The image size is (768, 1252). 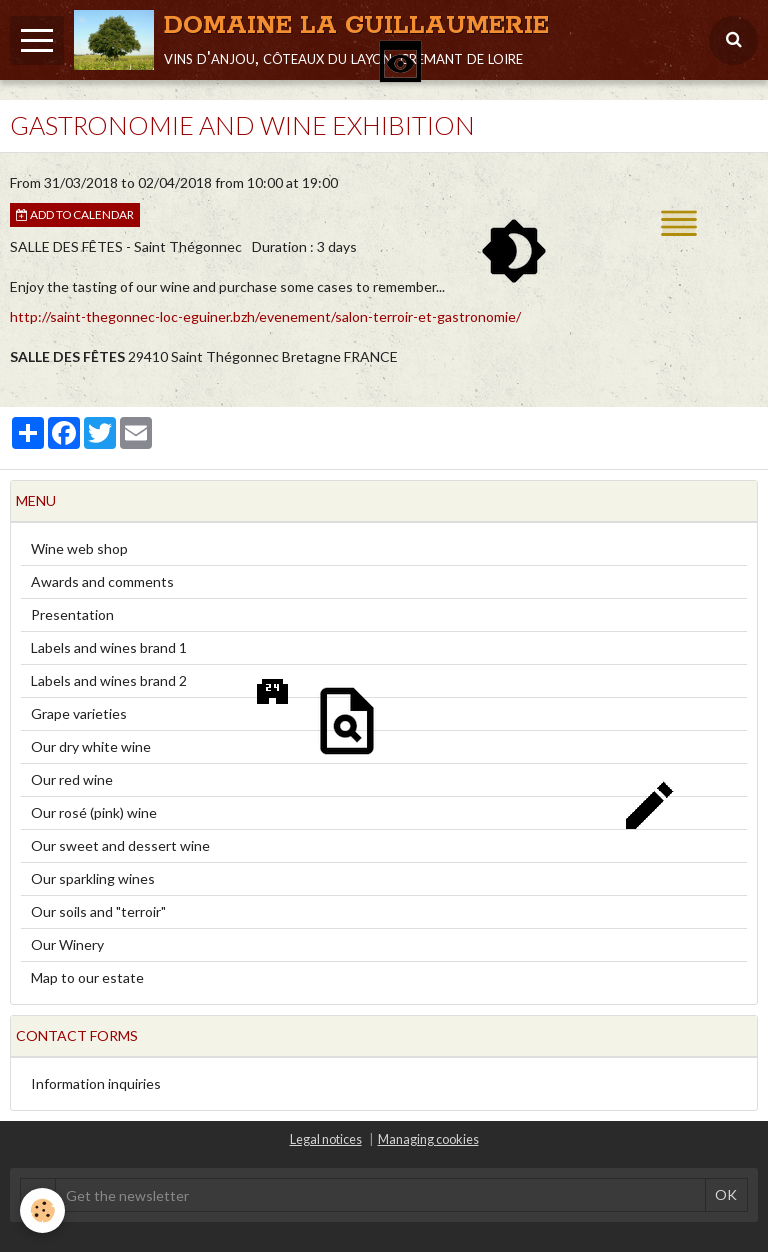 I want to click on check document for plagiarism, so click(x=347, y=721).